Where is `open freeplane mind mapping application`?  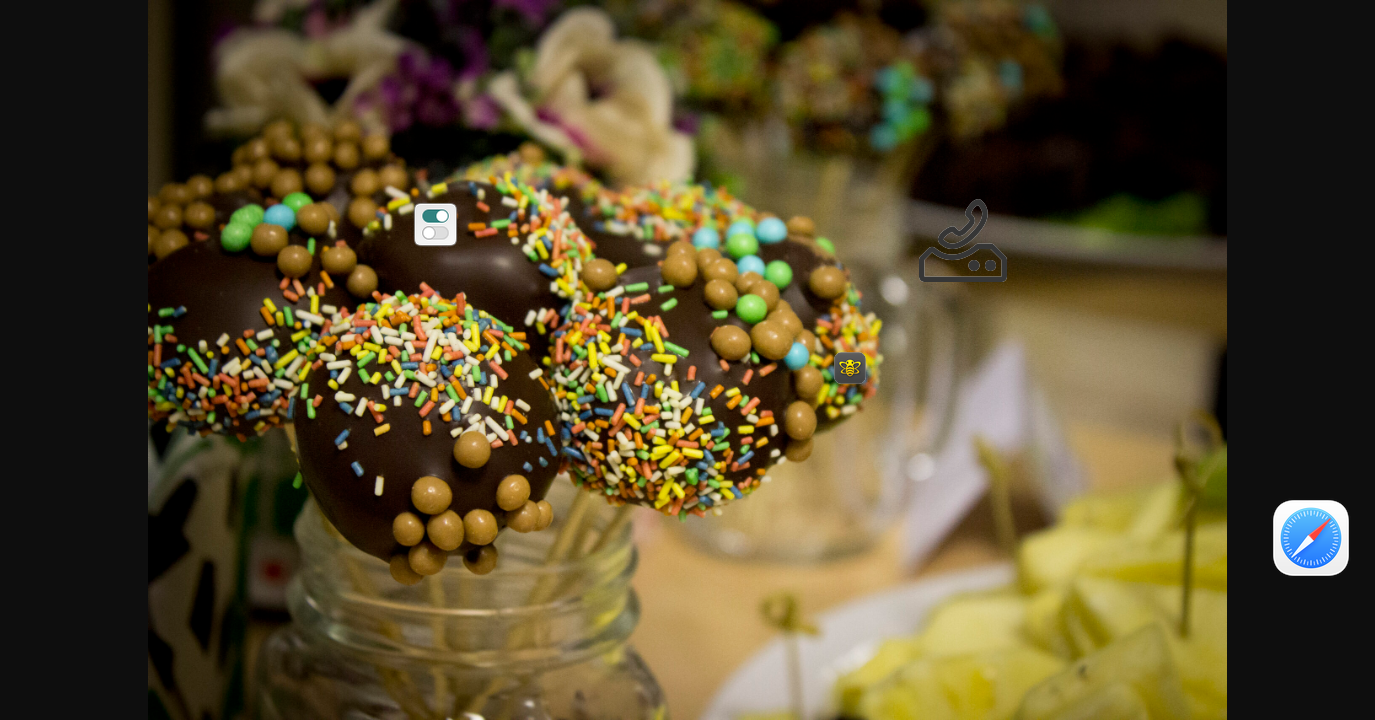
open freeplane mind mapping application is located at coordinates (850, 368).